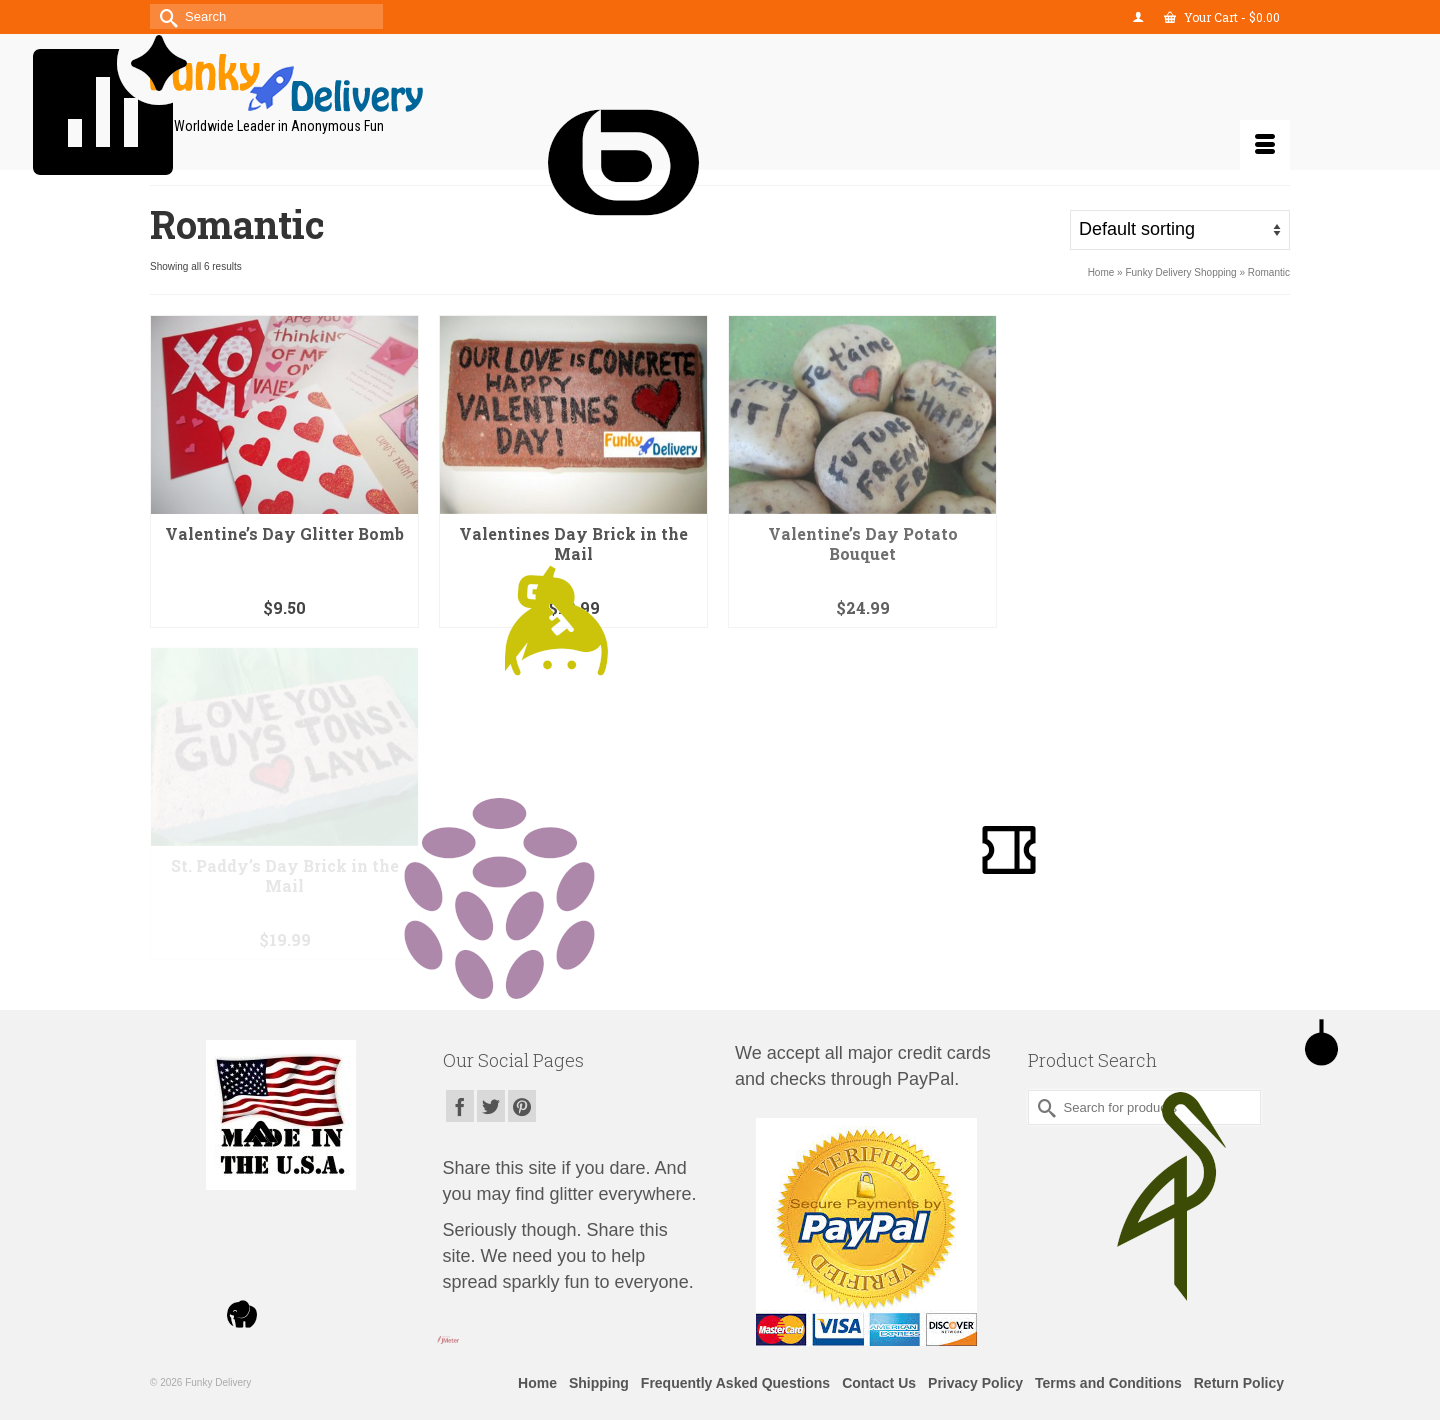 The height and width of the screenshot is (1420, 1440). Describe the element at coordinates (499, 898) in the screenshot. I see `open pulumi infrastructure as code dashboard` at that location.